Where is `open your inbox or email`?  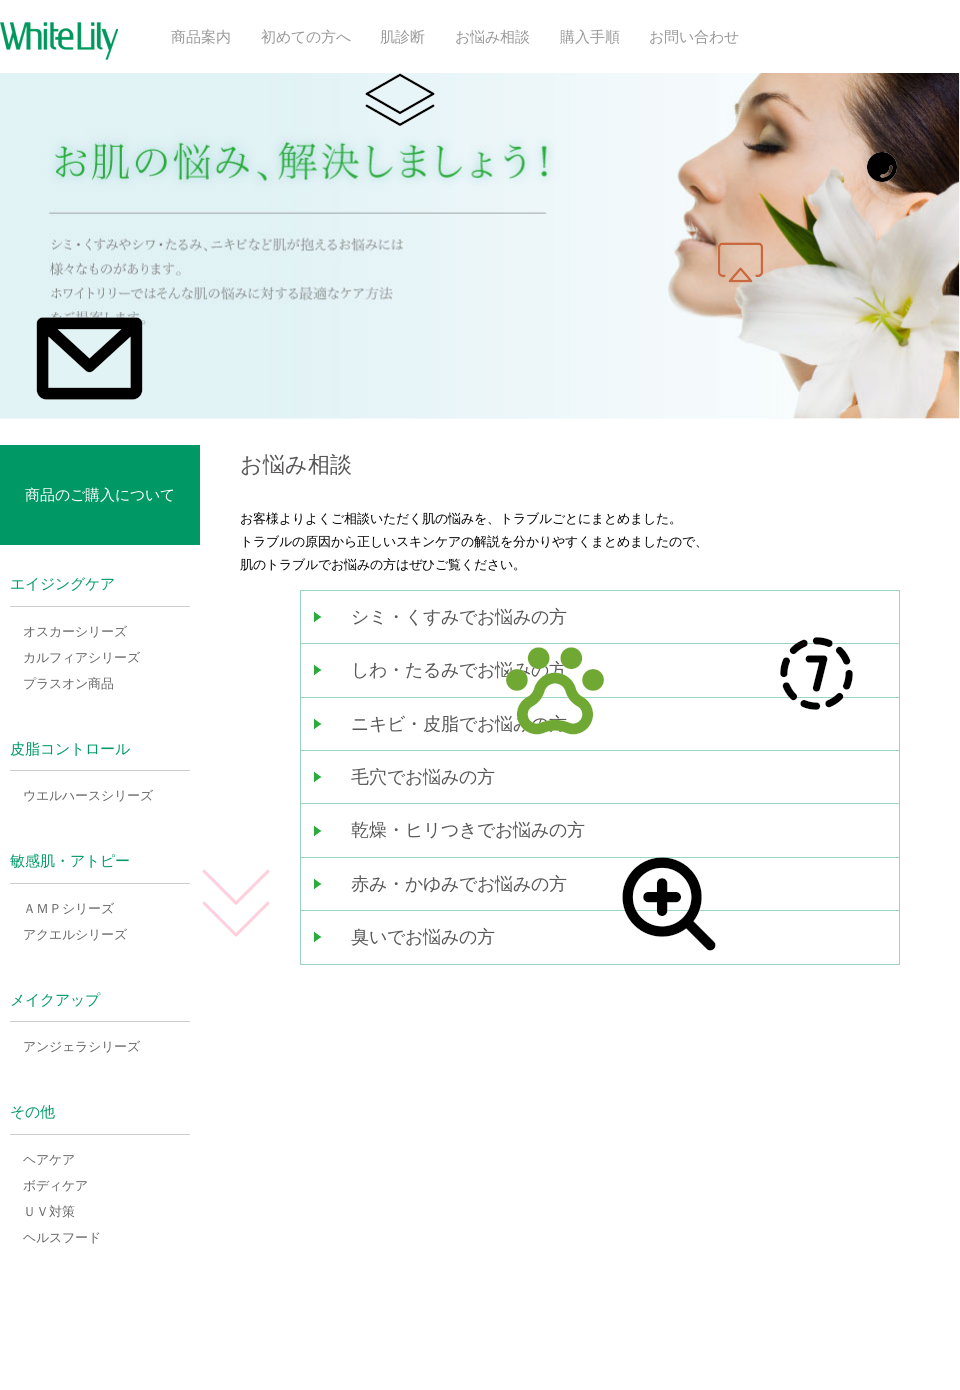 open your inbox or email is located at coordinates (89, 358).